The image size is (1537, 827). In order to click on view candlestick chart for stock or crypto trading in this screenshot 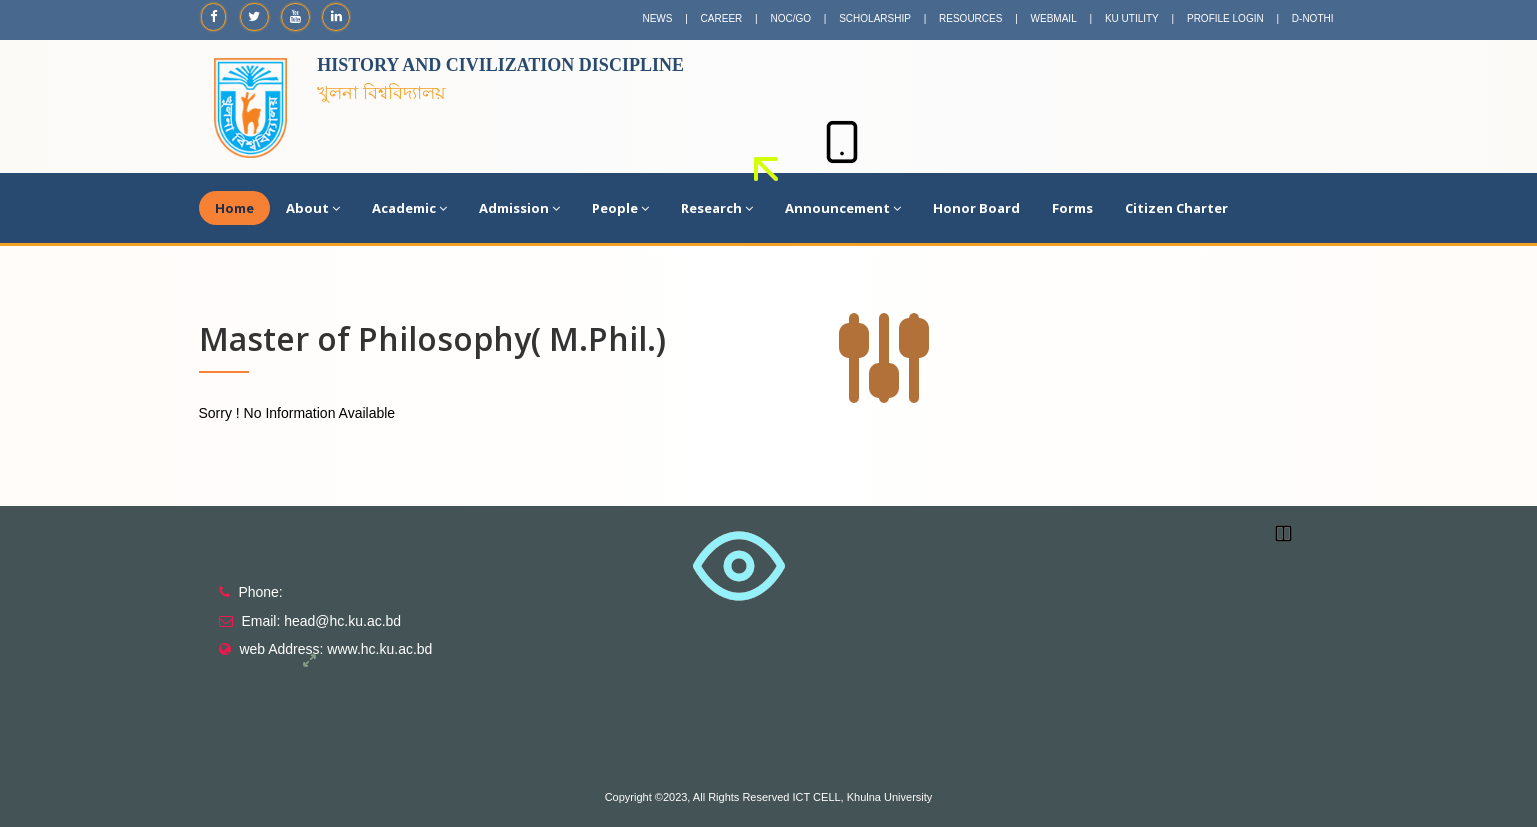, I will do `click(884, 358)`.